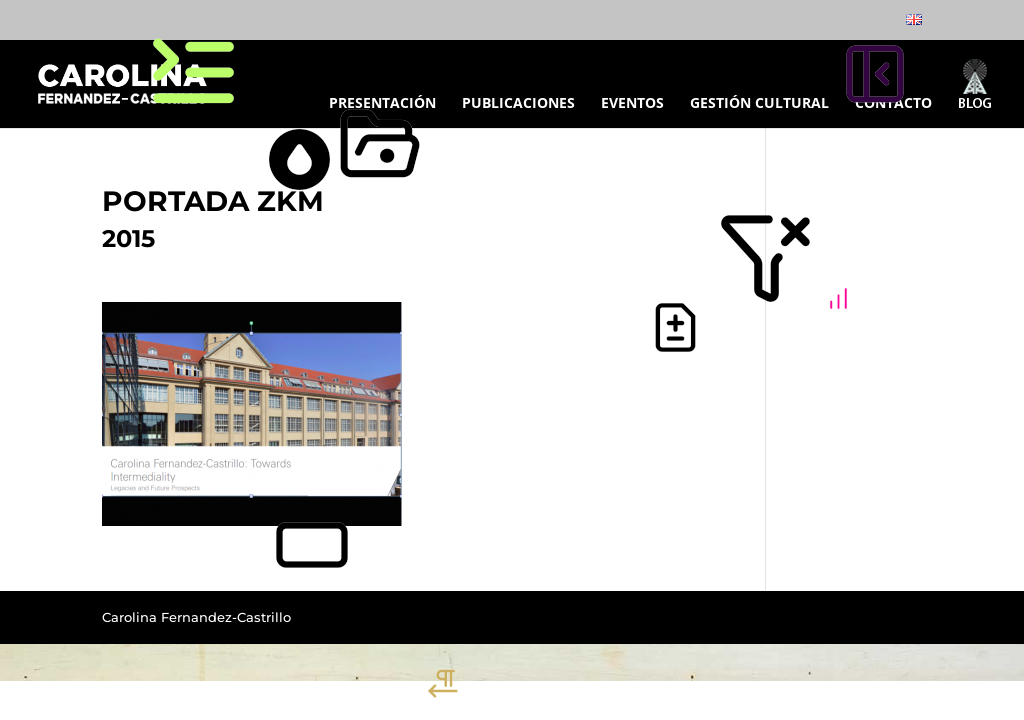  Describe the element at coordinates (193, 72) in the screenshot. I see `increase text indentation` at that location.